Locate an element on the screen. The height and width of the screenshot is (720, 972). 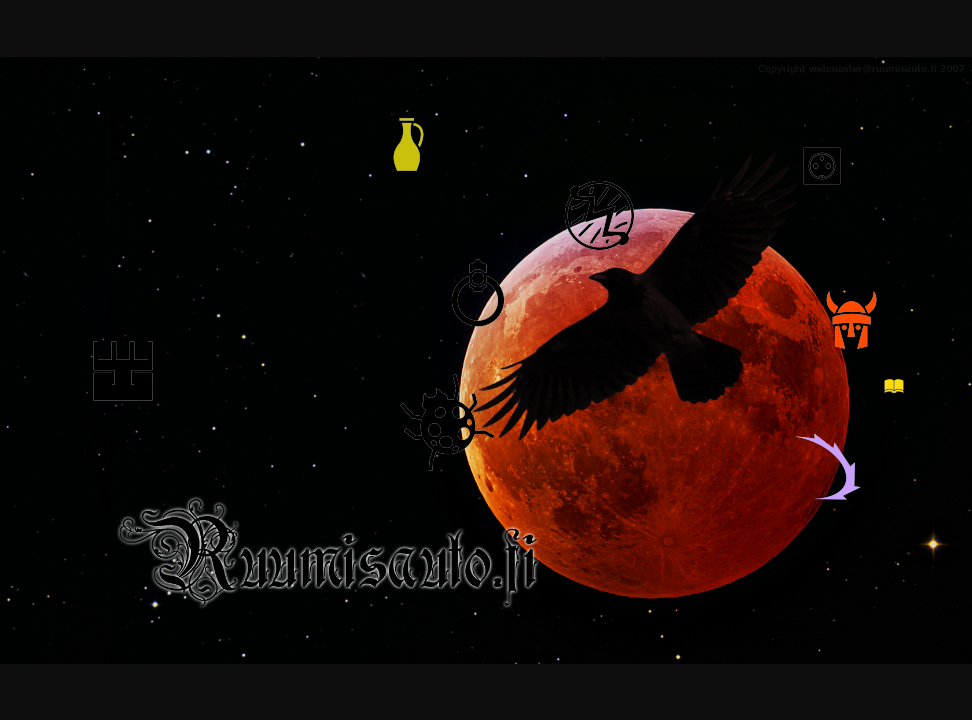
access door or entrance settings is located at coordinates (478, 293).